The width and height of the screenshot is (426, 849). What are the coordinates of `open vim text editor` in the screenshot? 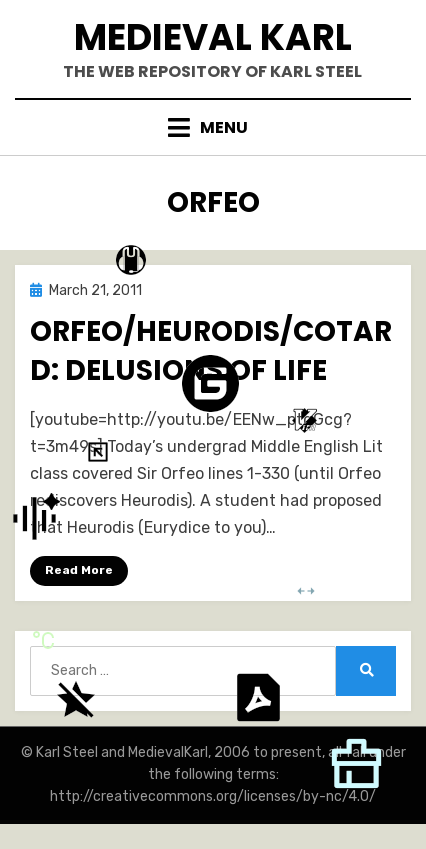 It's located at (304, 420).